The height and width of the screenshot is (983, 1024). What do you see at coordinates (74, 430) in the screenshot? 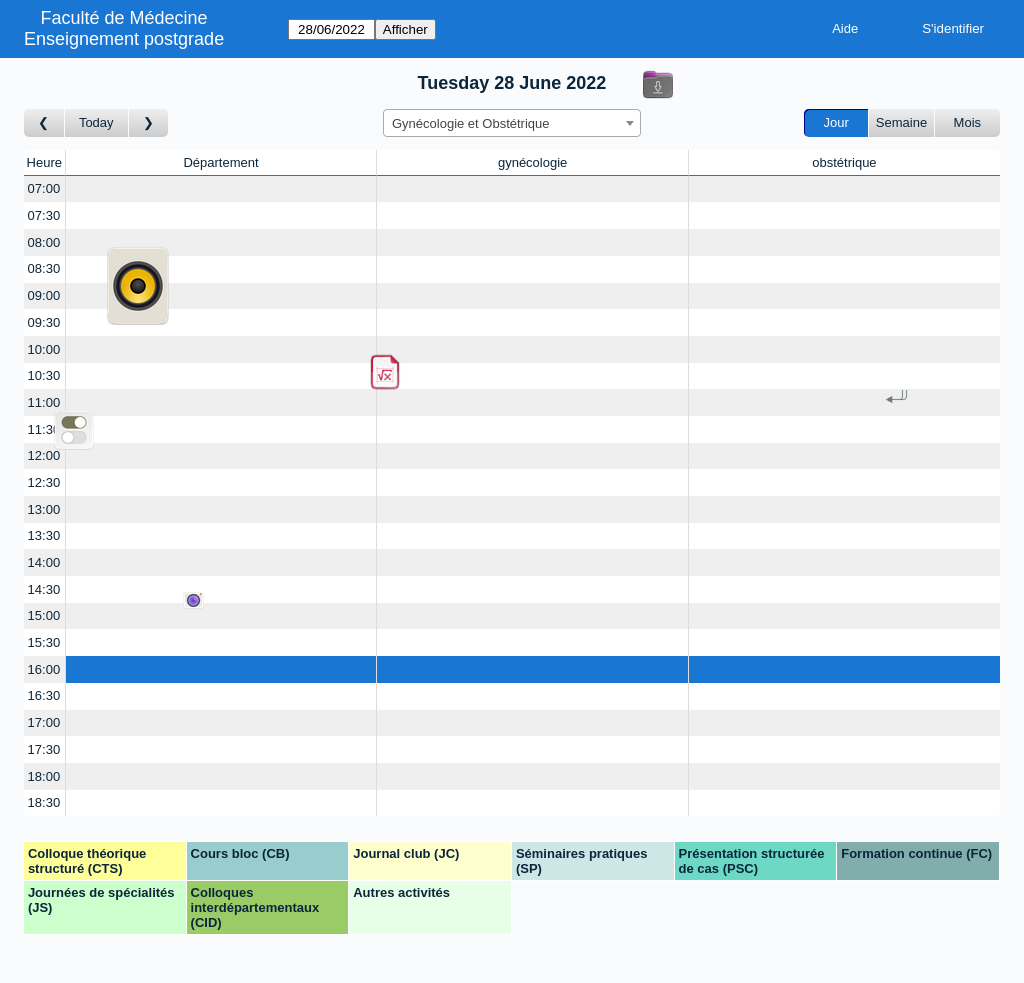
I see `open unity tweak tool to customize desktop settings` at bounding box center [74, 430].